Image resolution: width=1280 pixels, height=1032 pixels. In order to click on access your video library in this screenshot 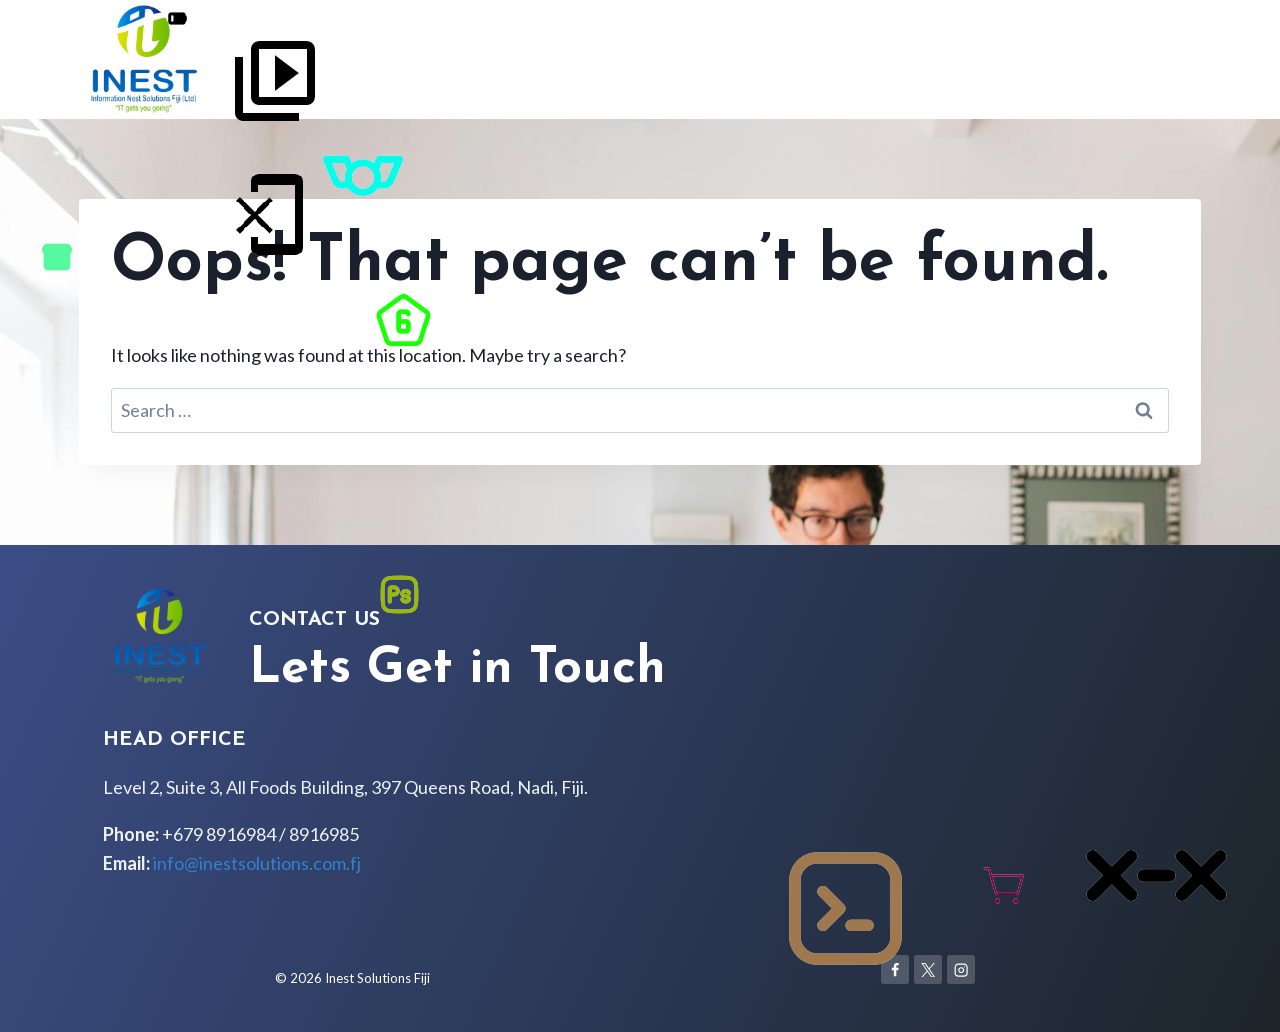, I will do `click(275, 81)`.